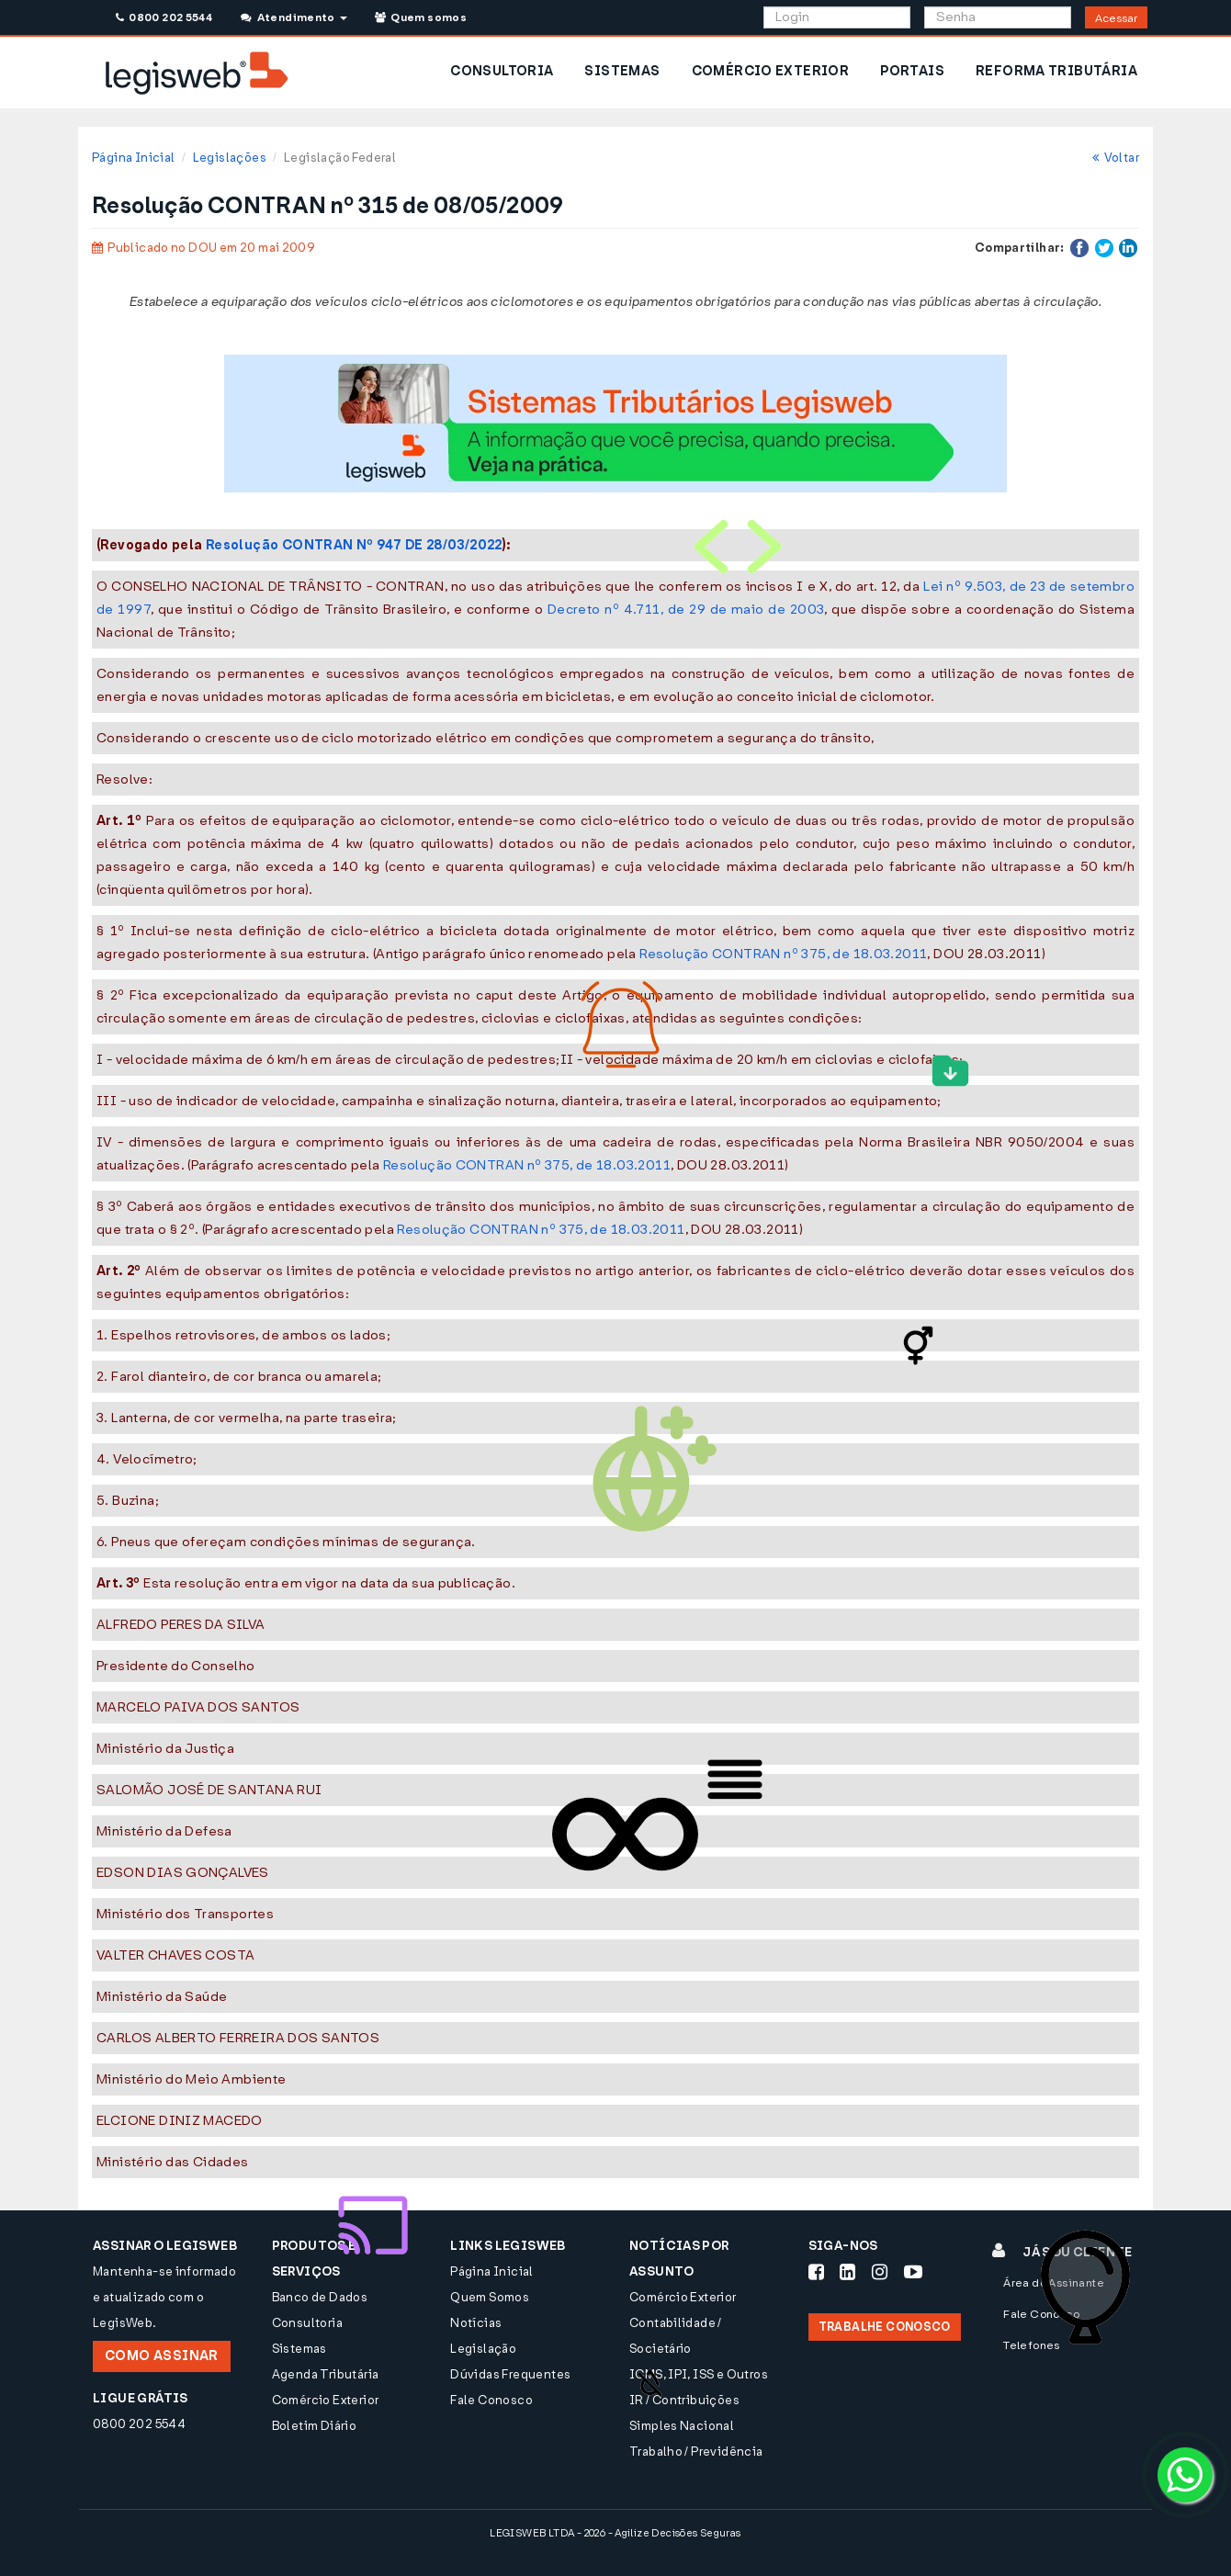 The width and height of the screenshot is (1231, 2576). Describe the element at coordinates (373, 2225) in the screenshot. I see `cast your screen to another device` at that location.